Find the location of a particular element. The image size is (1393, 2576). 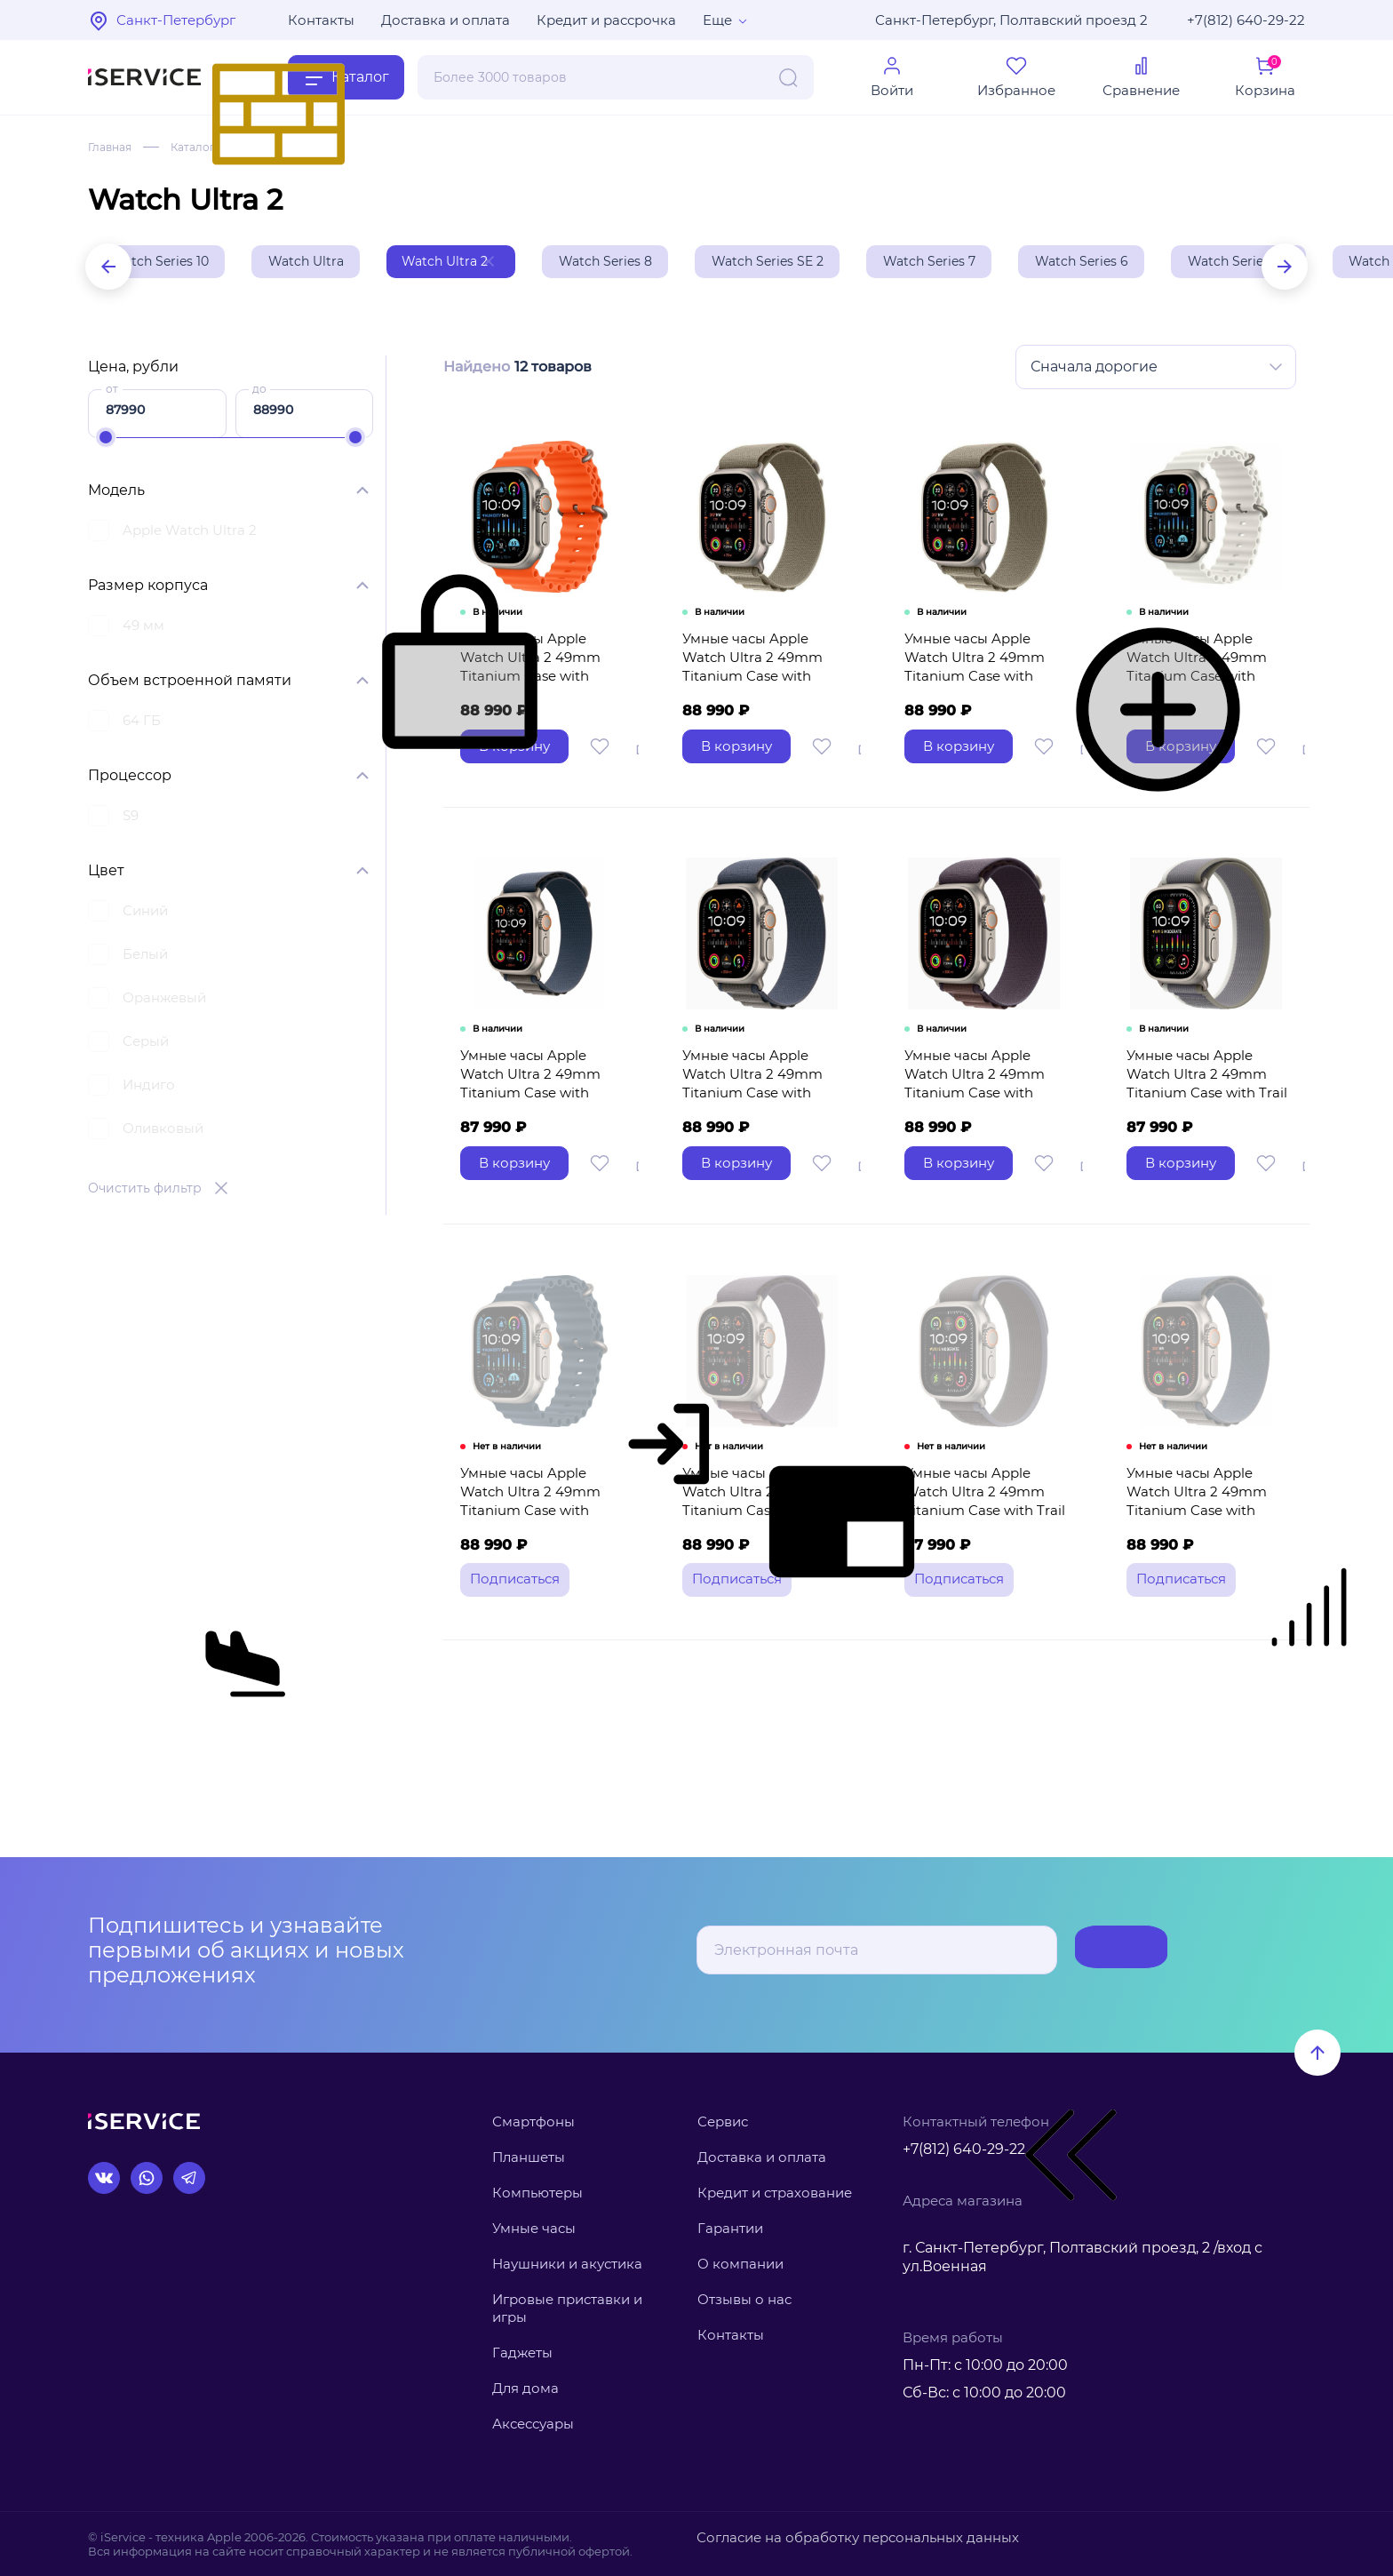

indicates flight arrival status is located at coordinates (241, 1663).